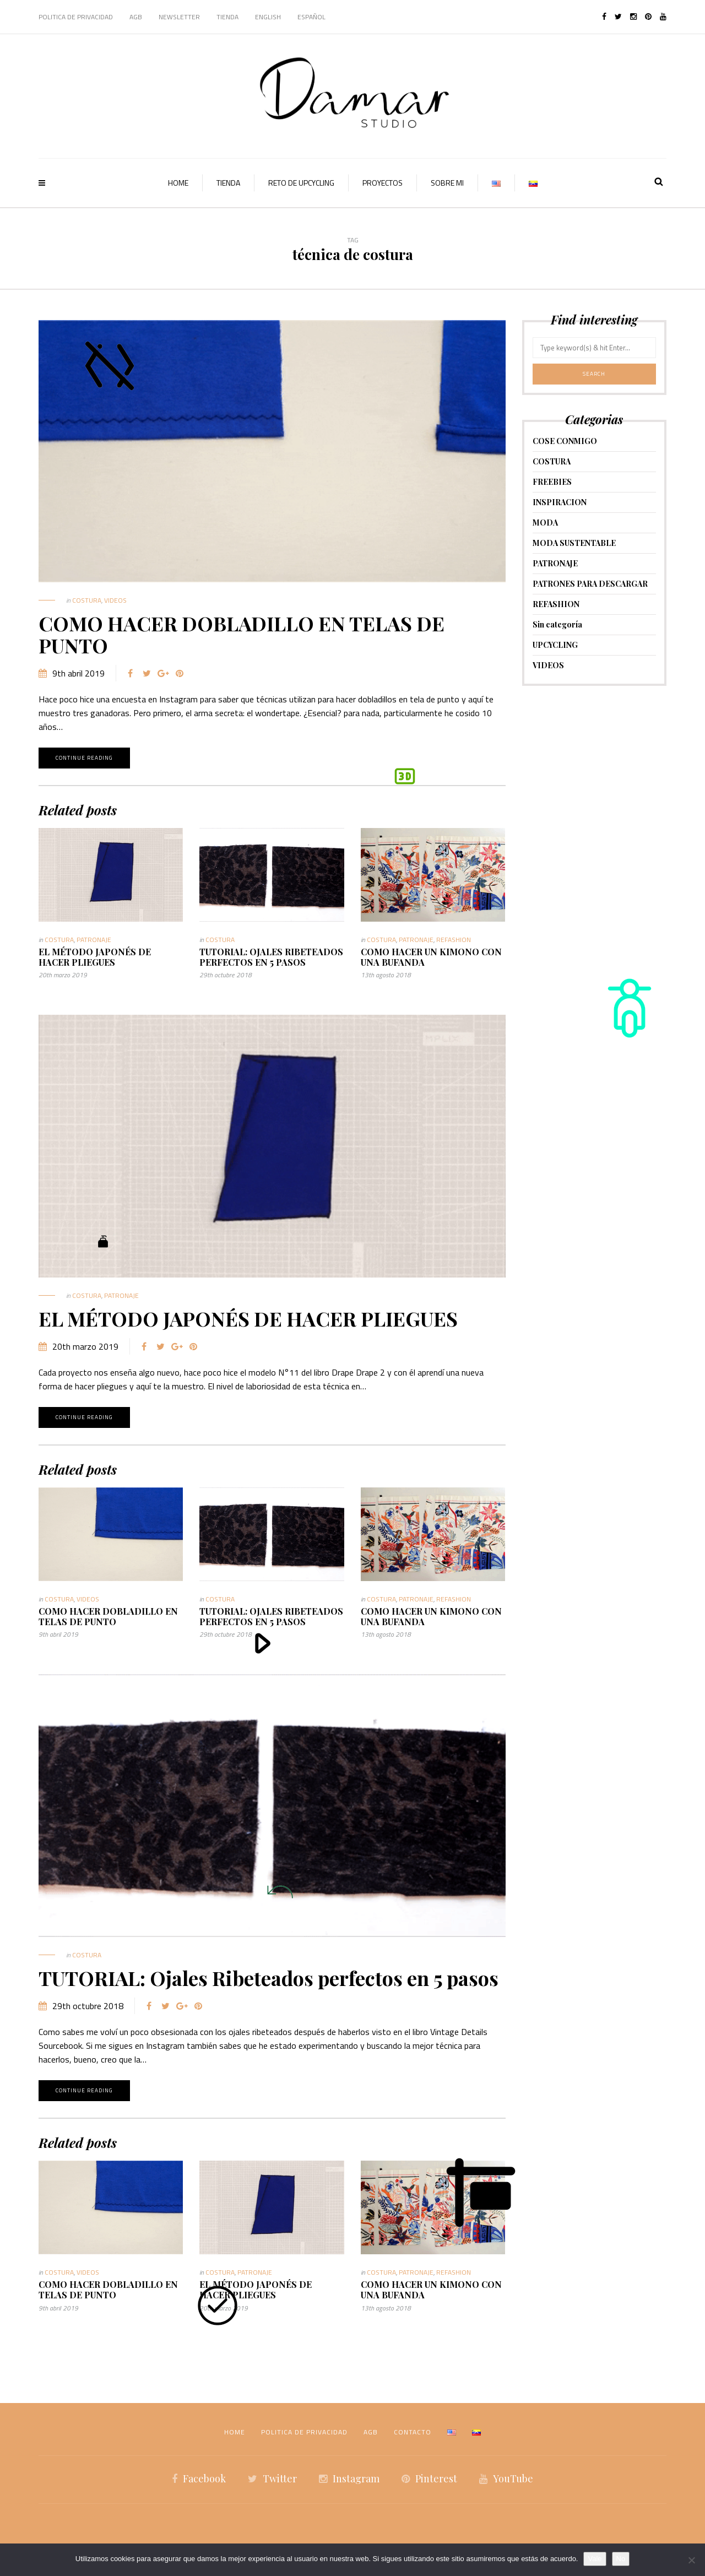 This screenshot has width=705, height=2576. I want to click on indicates successful completion of an action, so click(218, 2306).